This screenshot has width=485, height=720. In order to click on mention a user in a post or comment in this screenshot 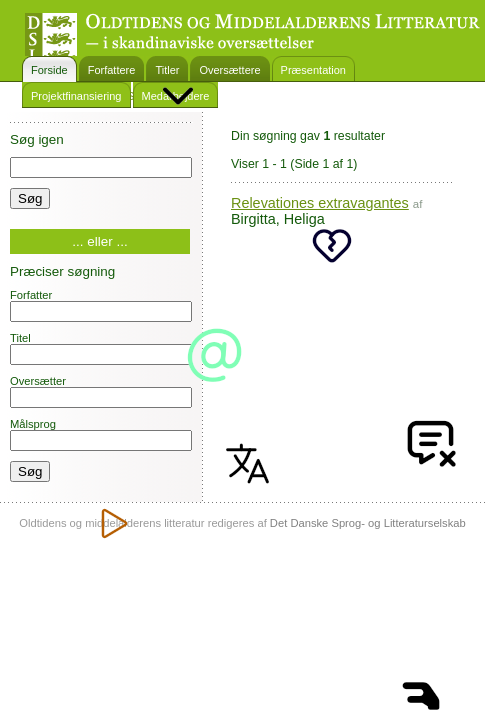, I will do `click(214, 355)`.